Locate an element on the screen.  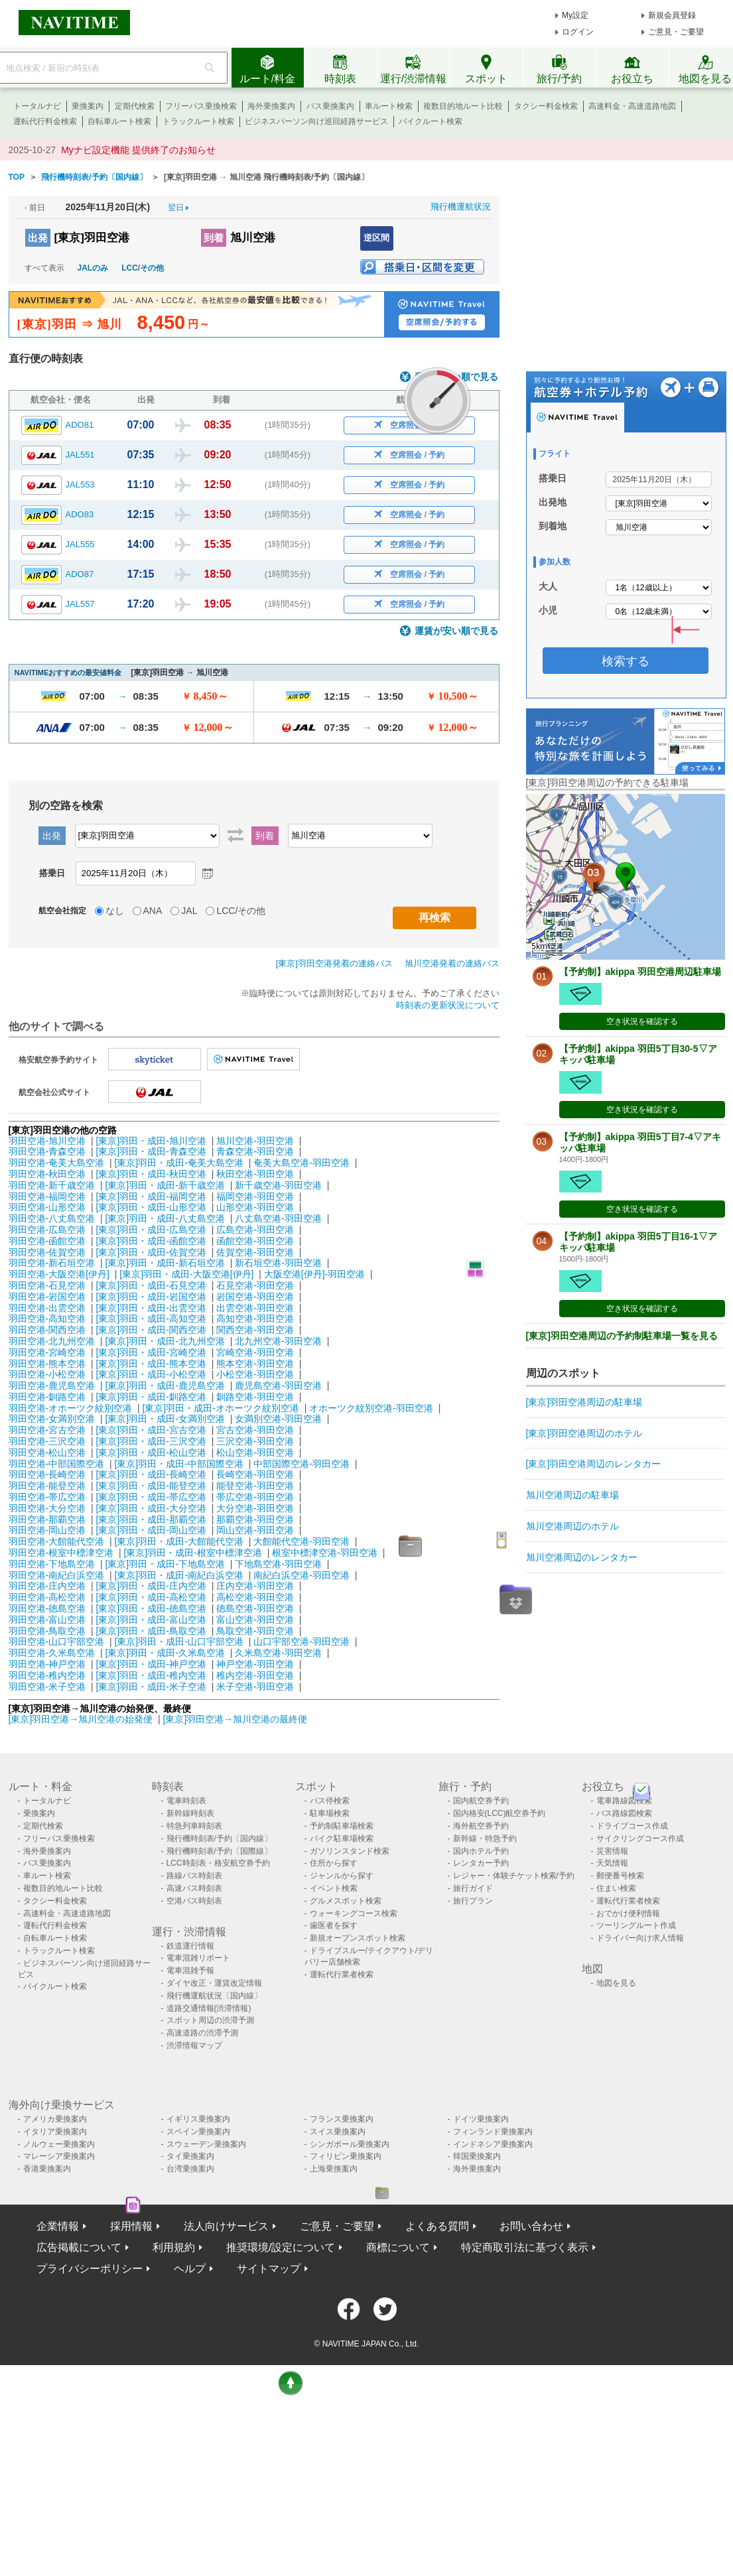
a libreoffice base database file is located at coordinates (133, 2205).